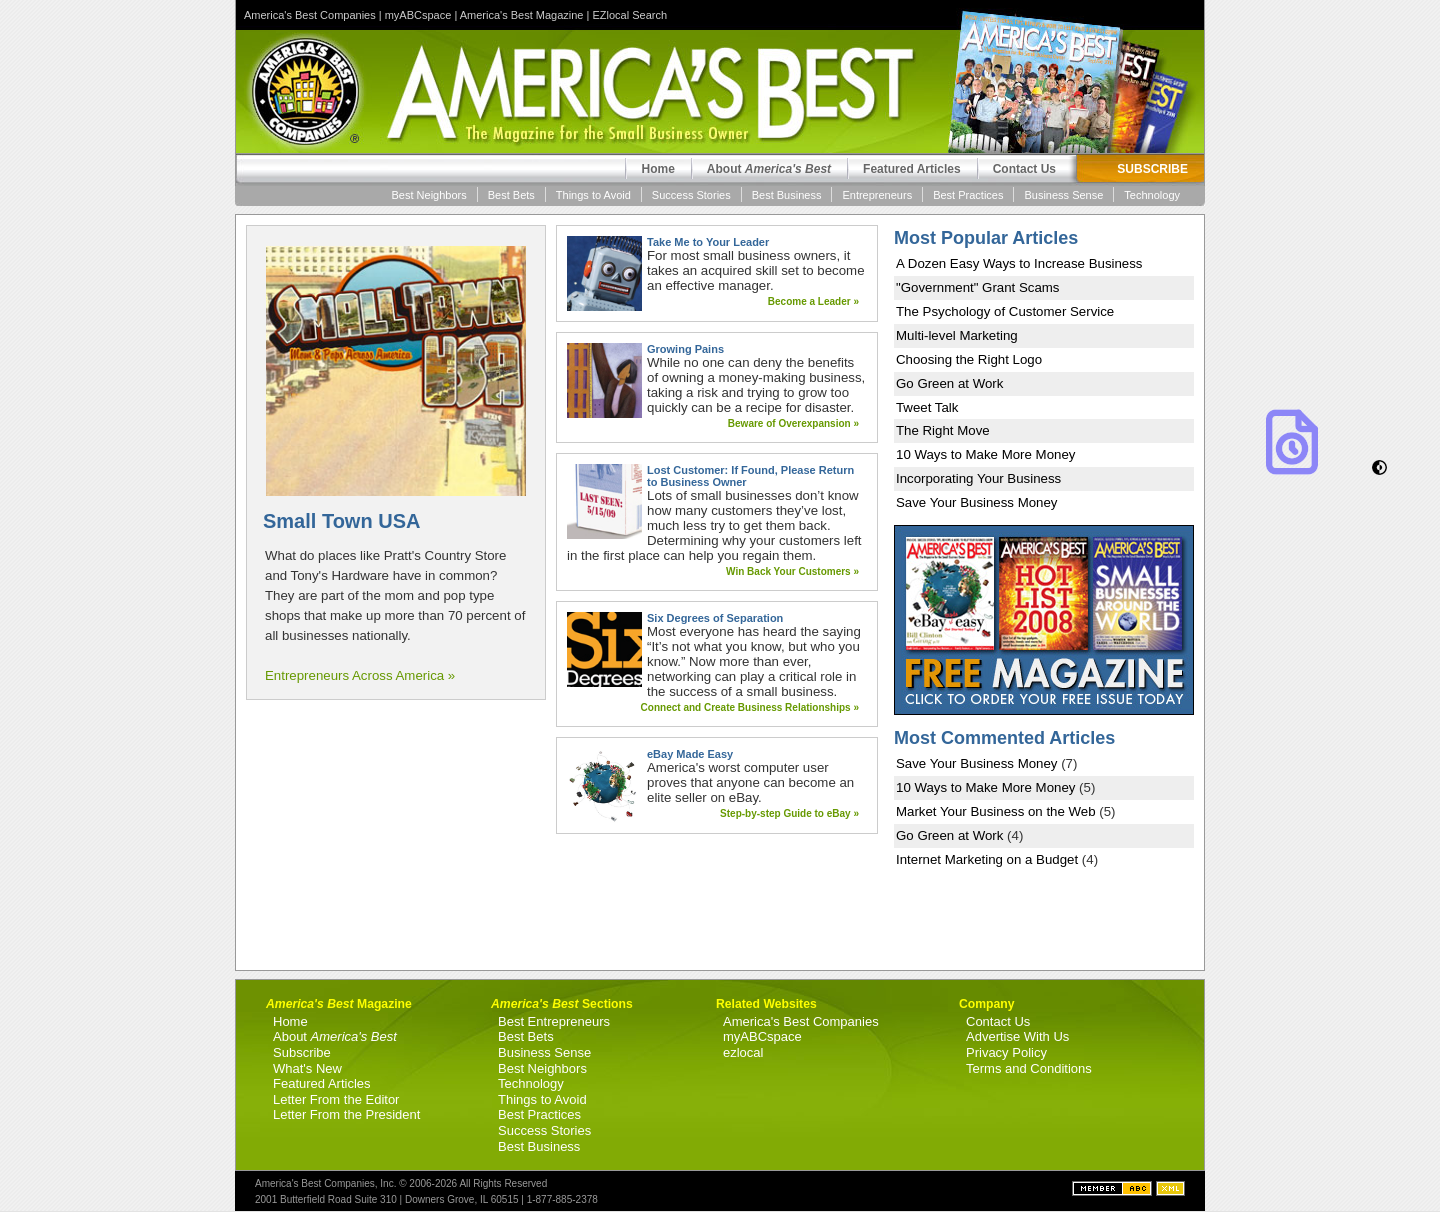  Describe the element at coordinates (1379, 467) in the screenshot. I see `toggle invert colors mode` at that location.